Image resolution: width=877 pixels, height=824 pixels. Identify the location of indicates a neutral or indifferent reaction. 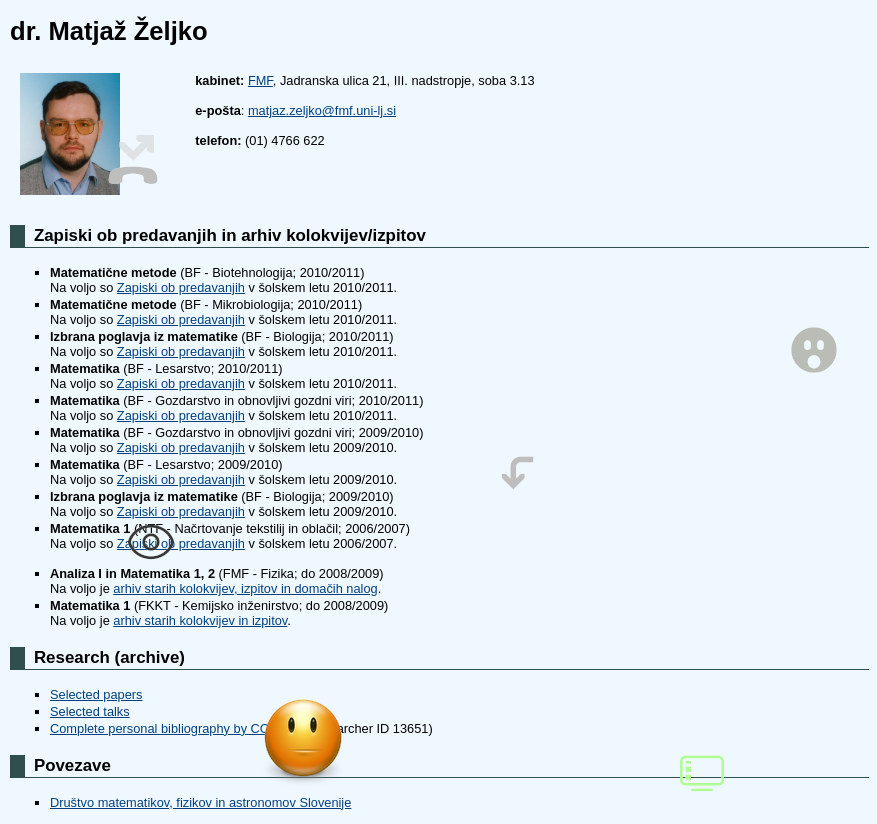
(303, 741).